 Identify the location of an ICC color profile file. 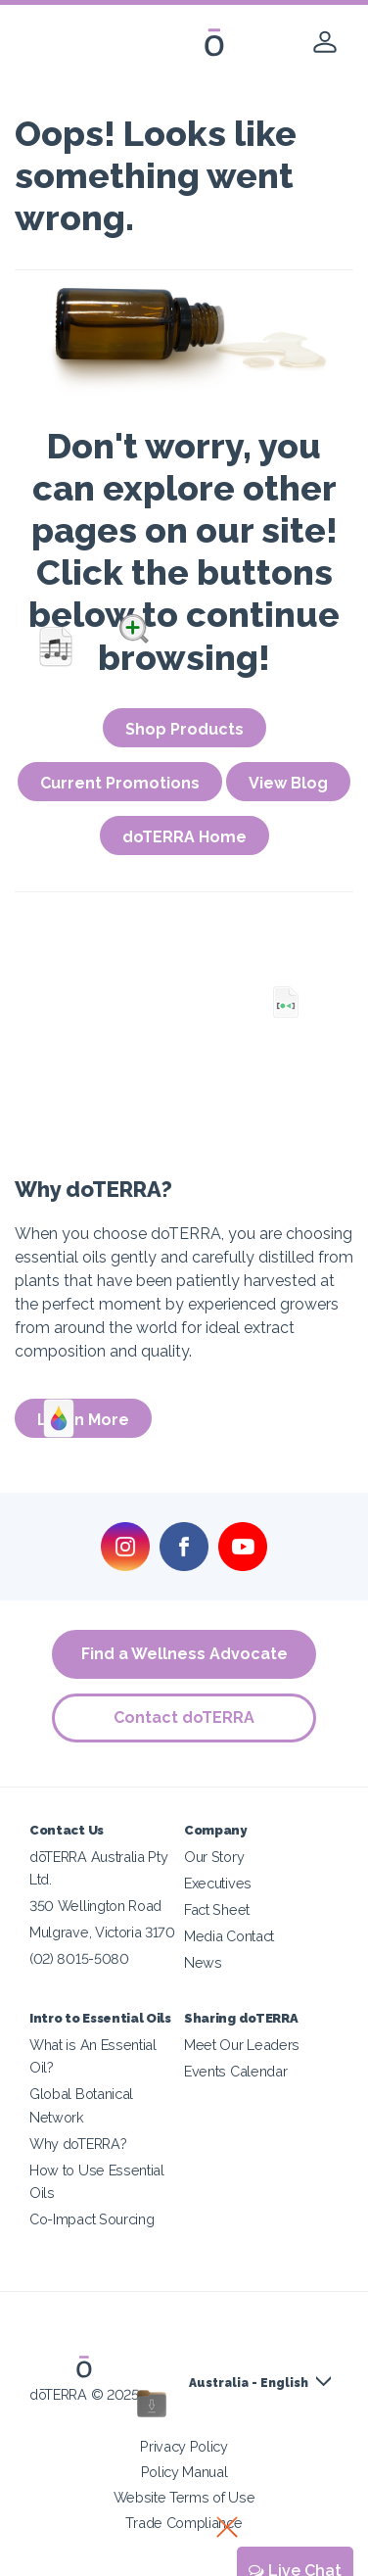
(59, 1418).